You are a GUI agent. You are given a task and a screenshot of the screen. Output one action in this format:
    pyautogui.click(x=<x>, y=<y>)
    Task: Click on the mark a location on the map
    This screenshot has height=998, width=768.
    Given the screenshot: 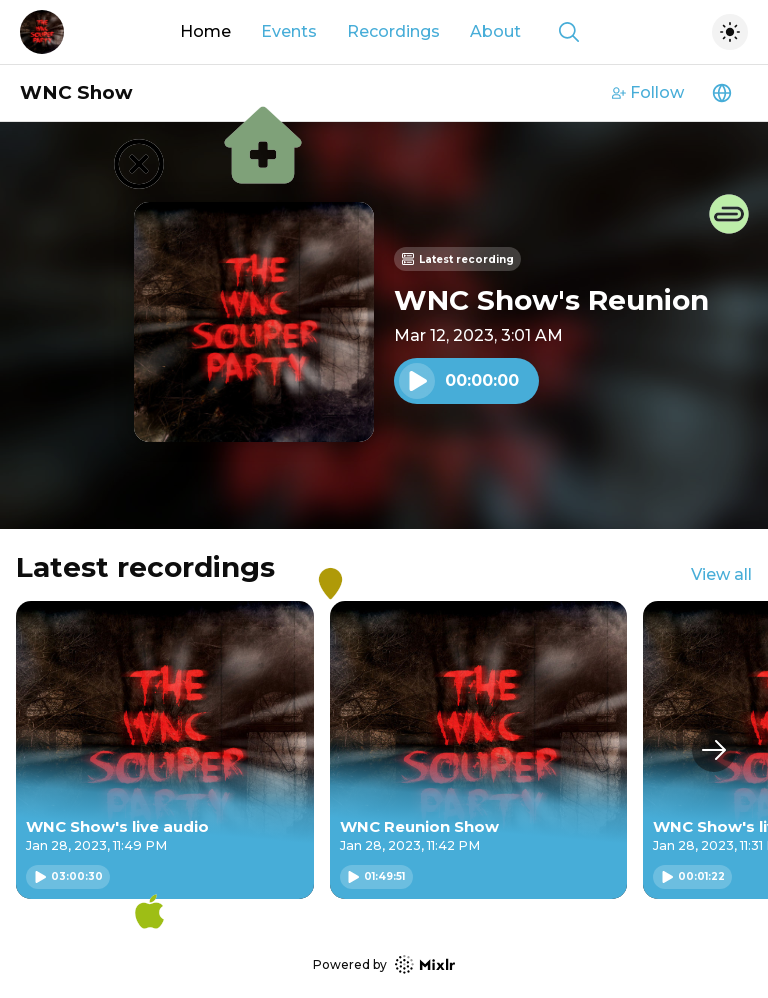 What is the action you would take?
    pyautogui.click(x=330, y=583)
    